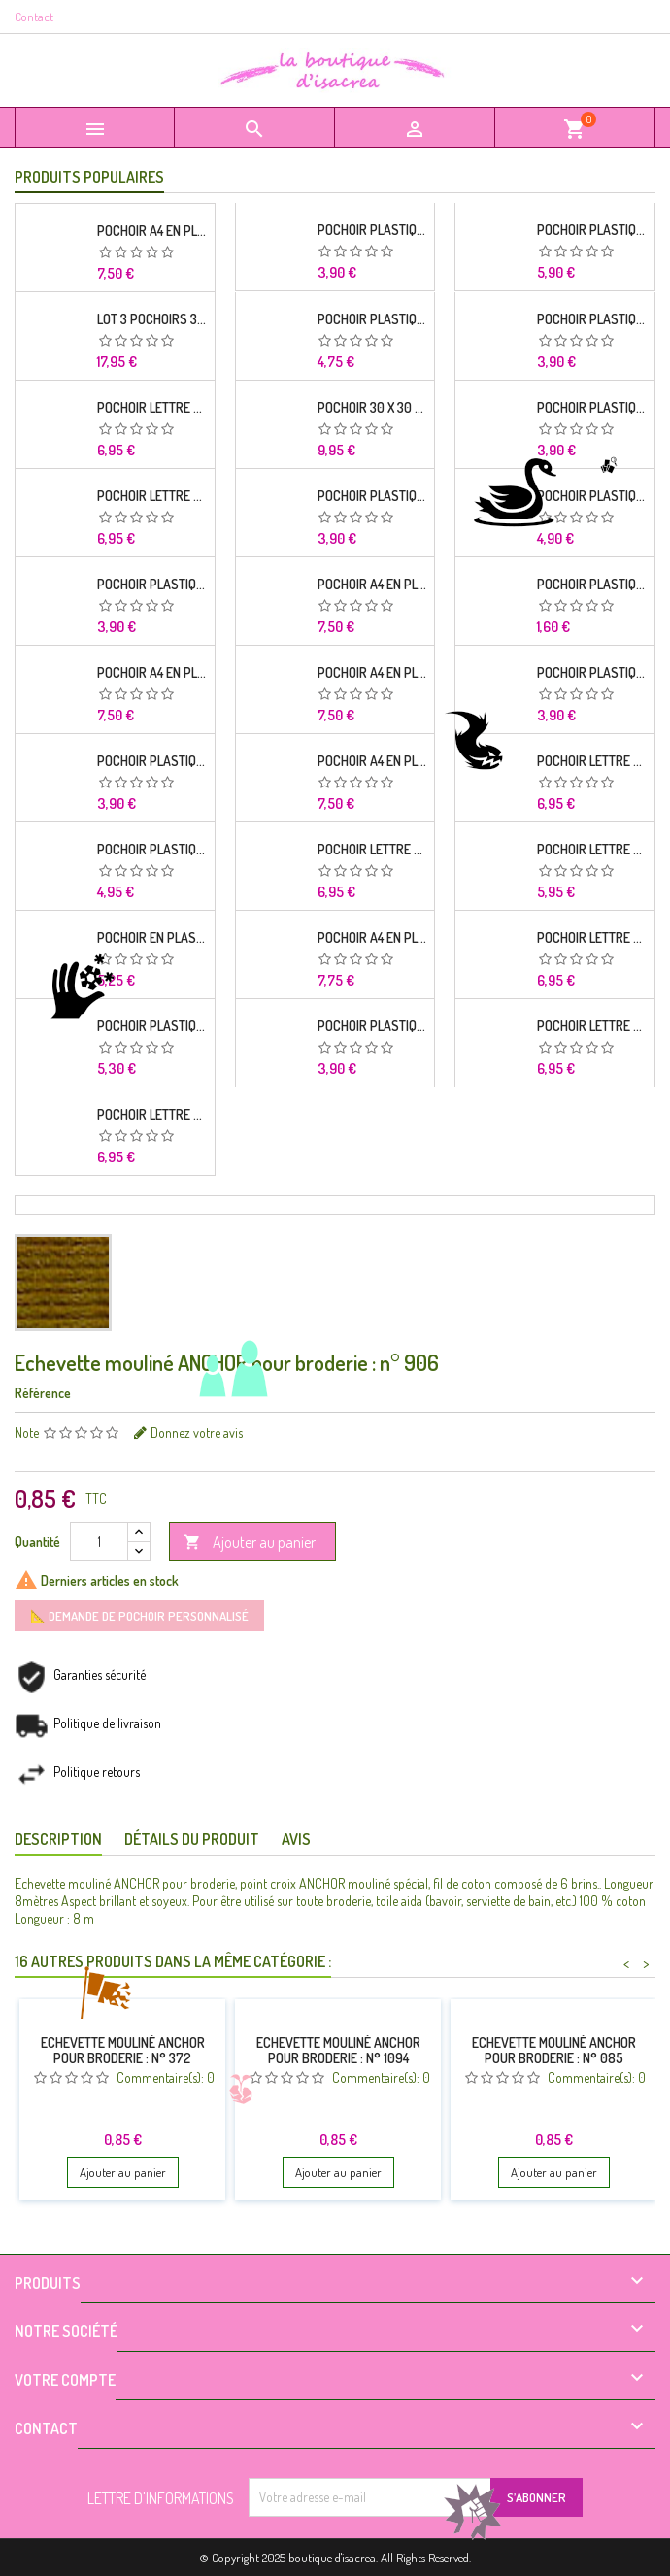 The image size is (670, 2576). I want to click on view age-appropriate content settings, so click(233, 1368).